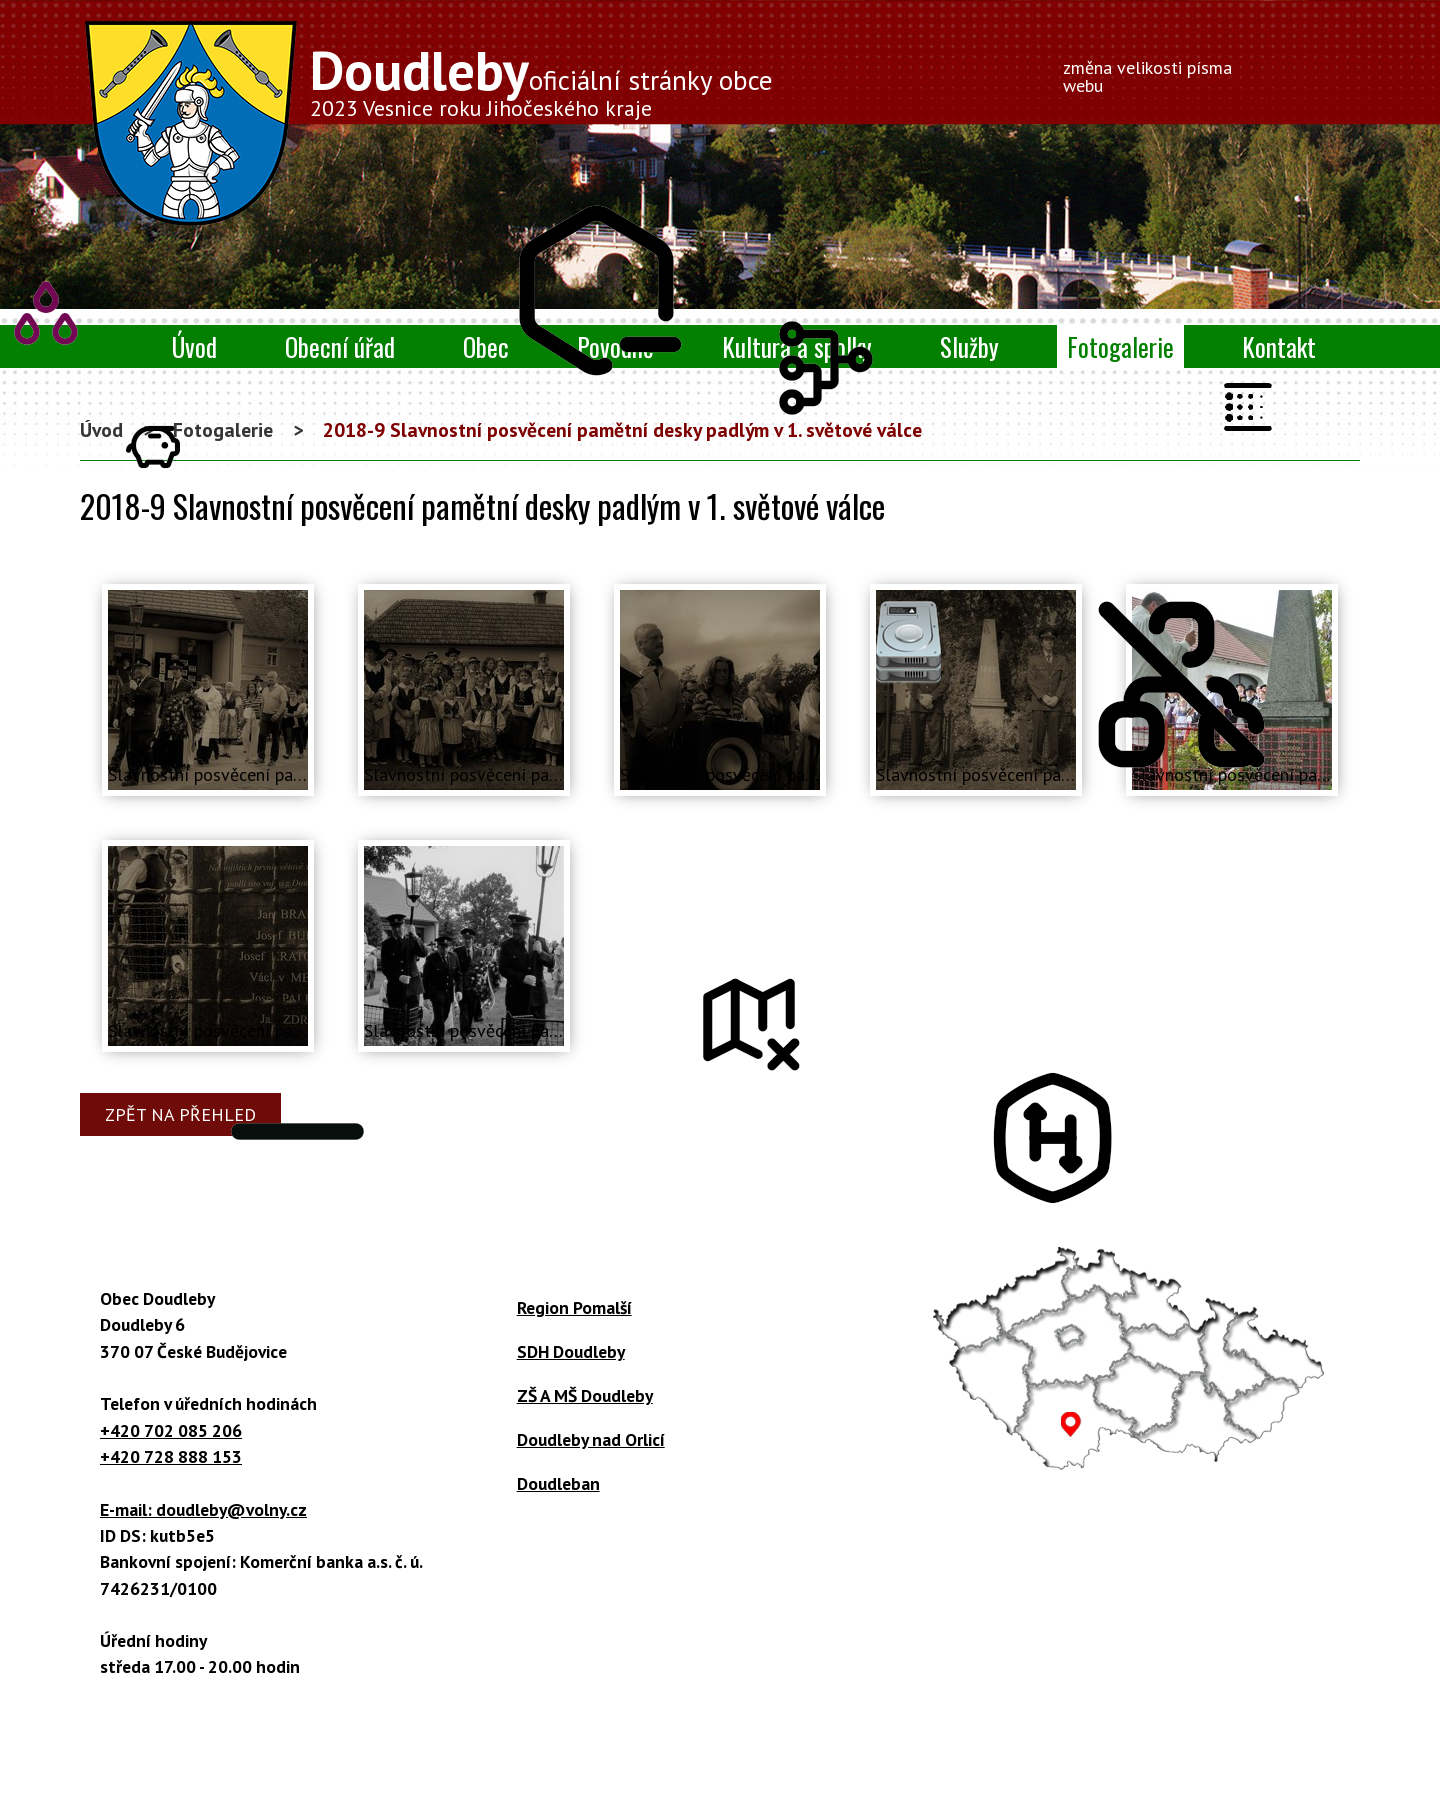 This screenshot has width=1440, height=1800. What do you see at coordinates (1053, 1138) in the screenshot?
I see `visit HackerRank coding platform` at bounding box center [1053, 1138].